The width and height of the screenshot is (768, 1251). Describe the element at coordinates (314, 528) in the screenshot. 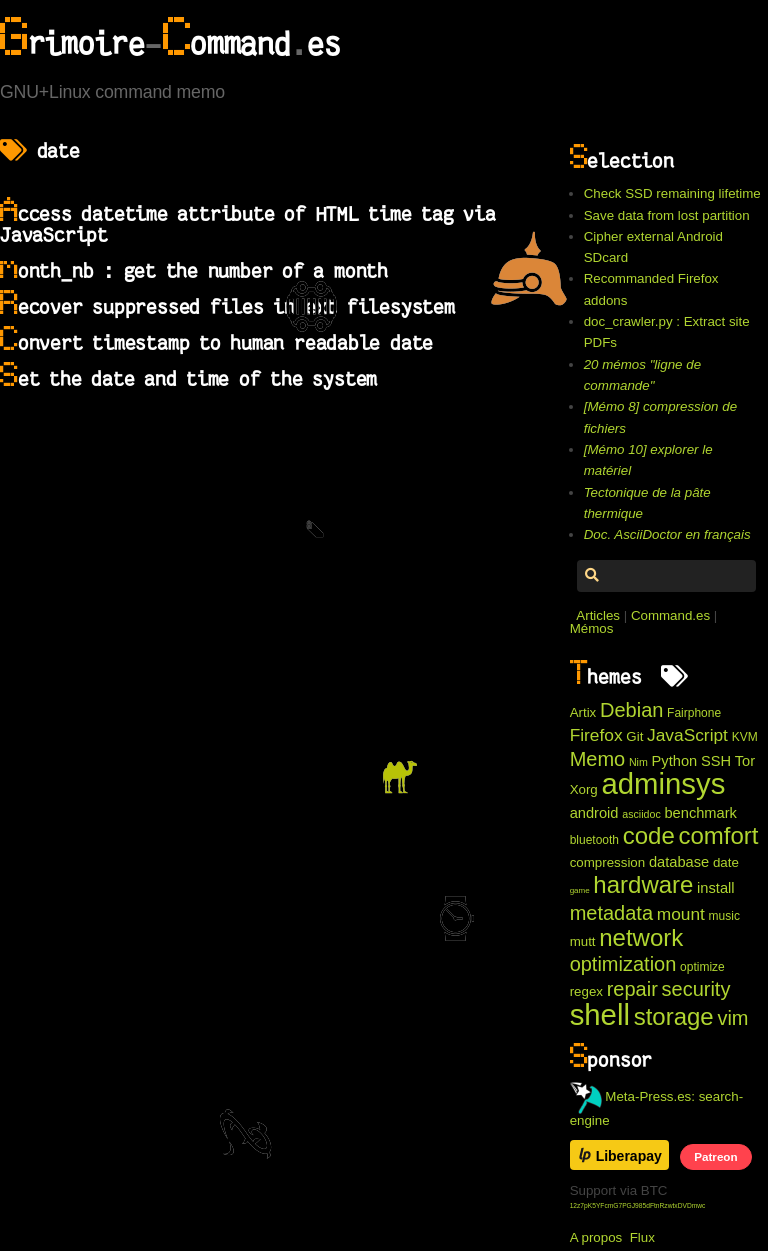

I see `enter the dungeon or underground level` at that location.